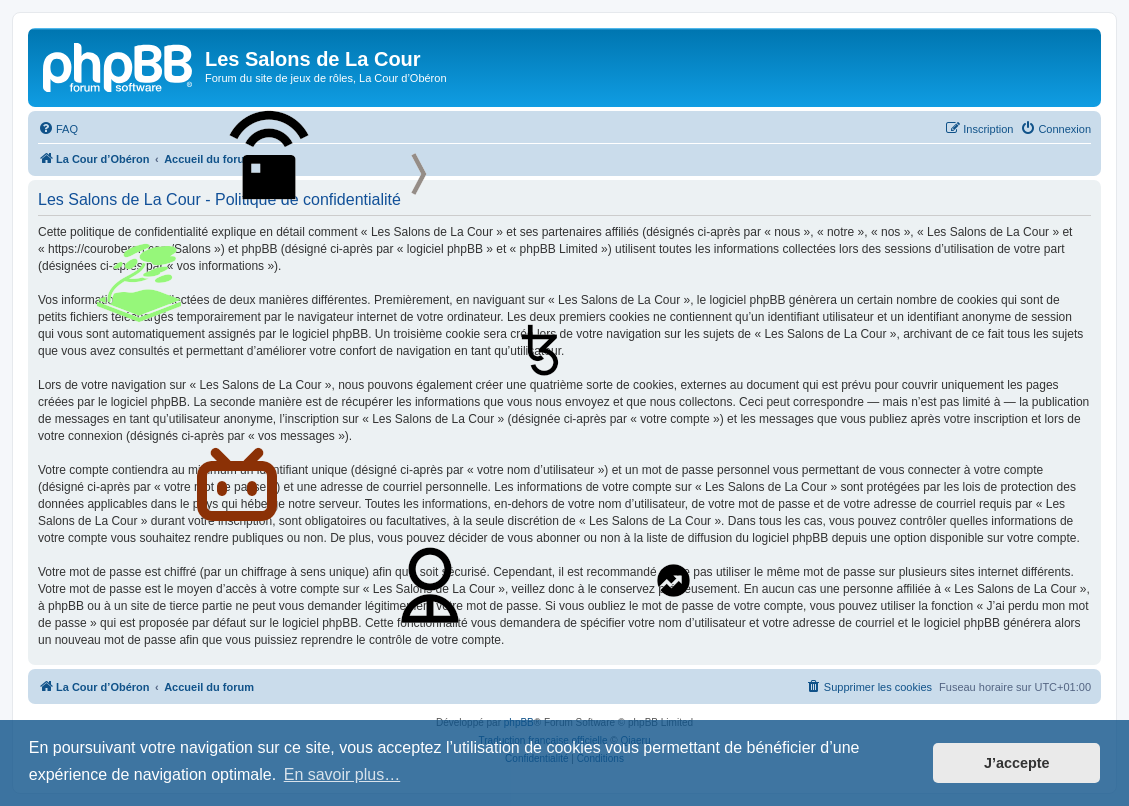 The height and width of the screenshot is (806, 1129). I want to click on connect to a remote control device, so click(269, 155).